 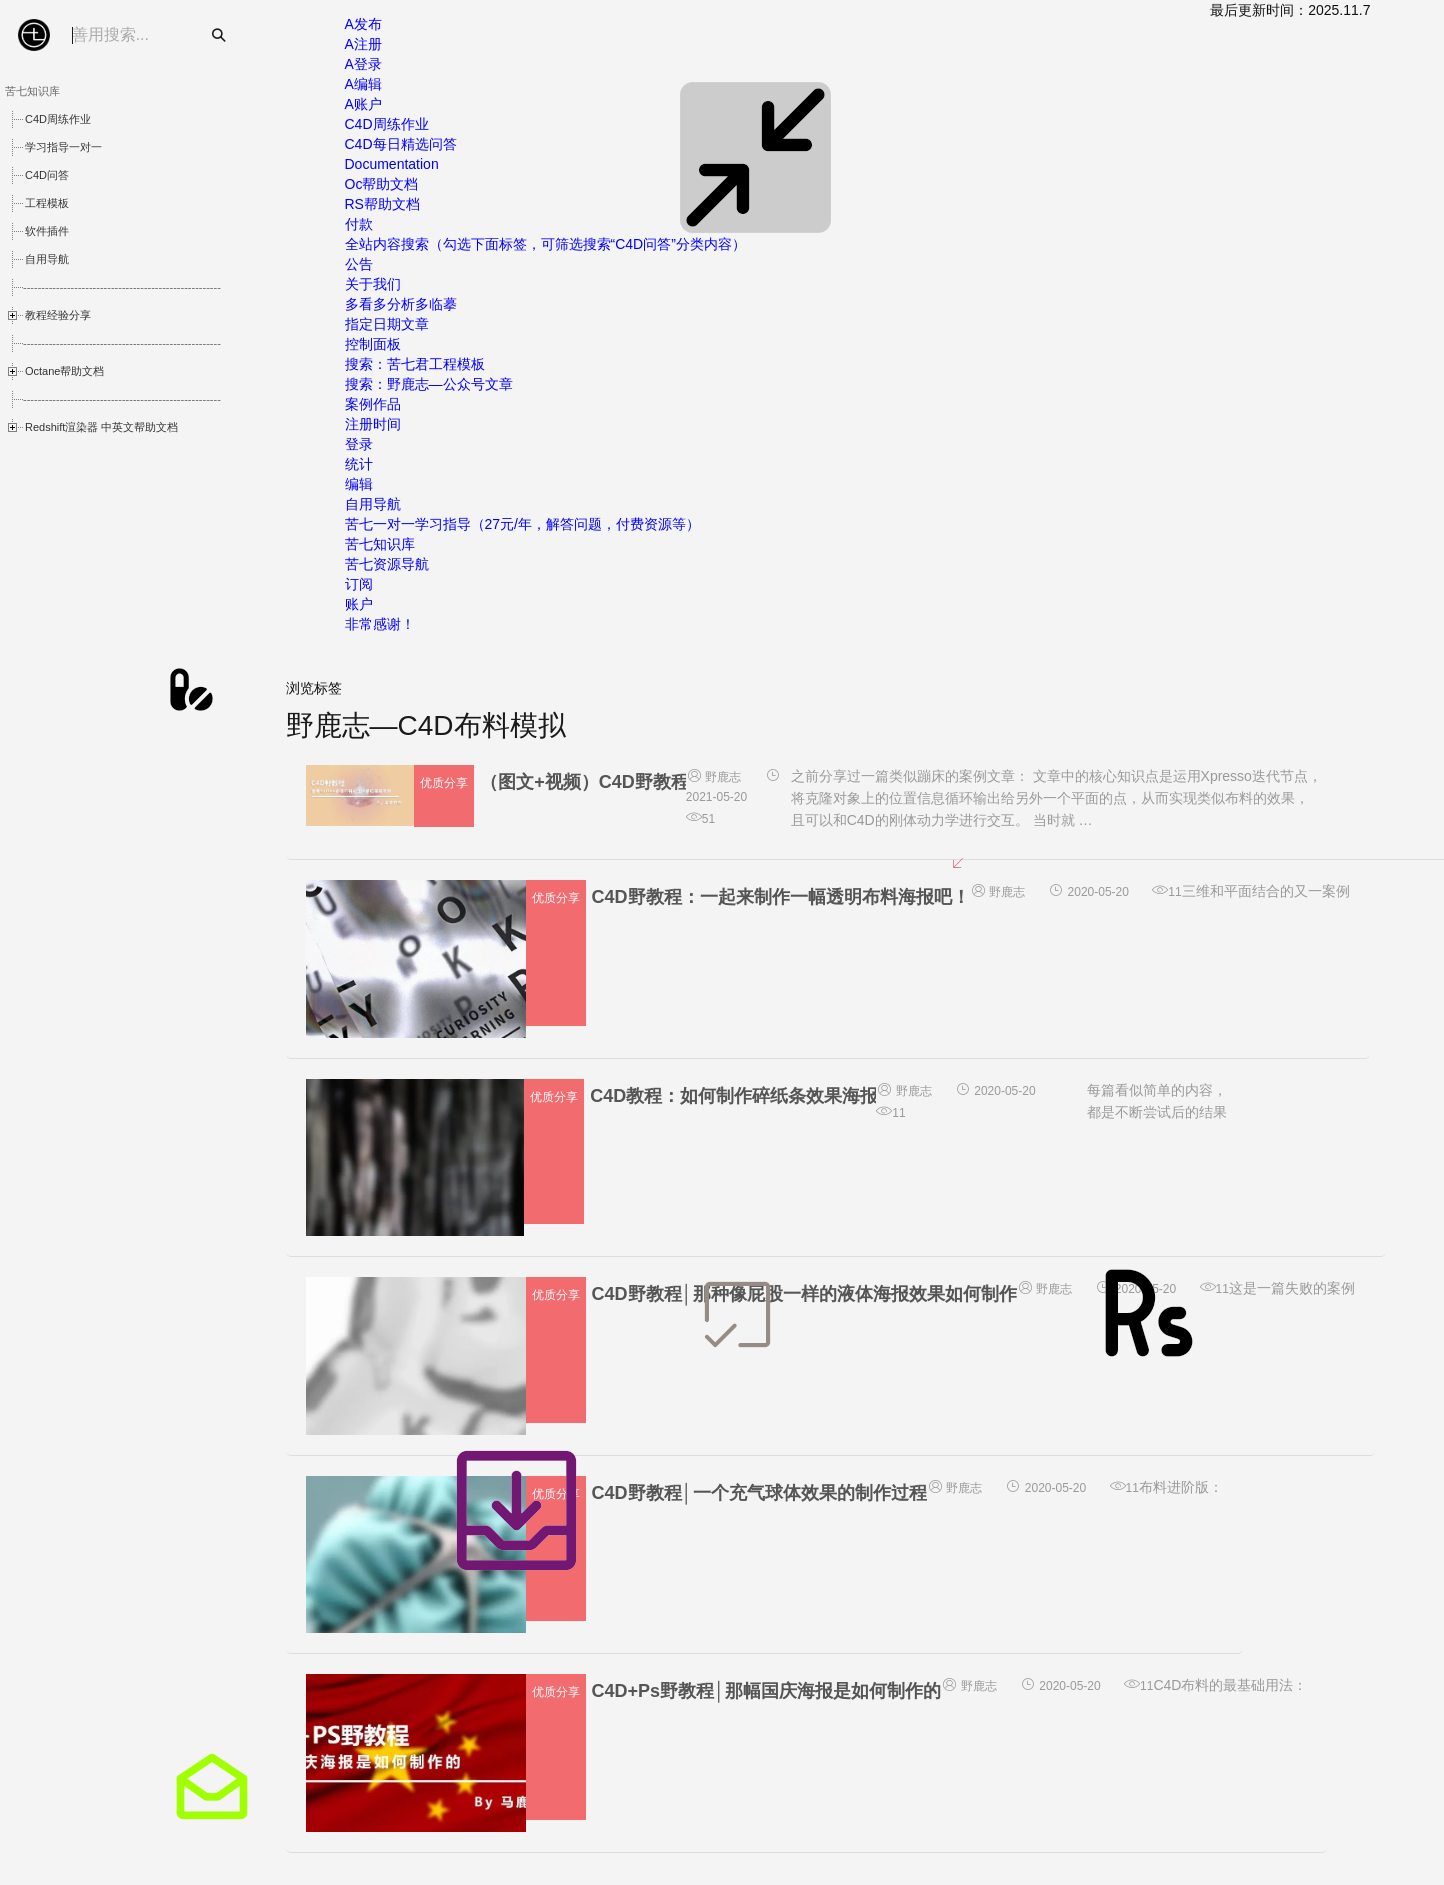 What do you see at coordinates (1149, 1313) in the screenshot?
I see `indicates price or payment amount in Indian rupees` at bounding box center [1149, 1313].